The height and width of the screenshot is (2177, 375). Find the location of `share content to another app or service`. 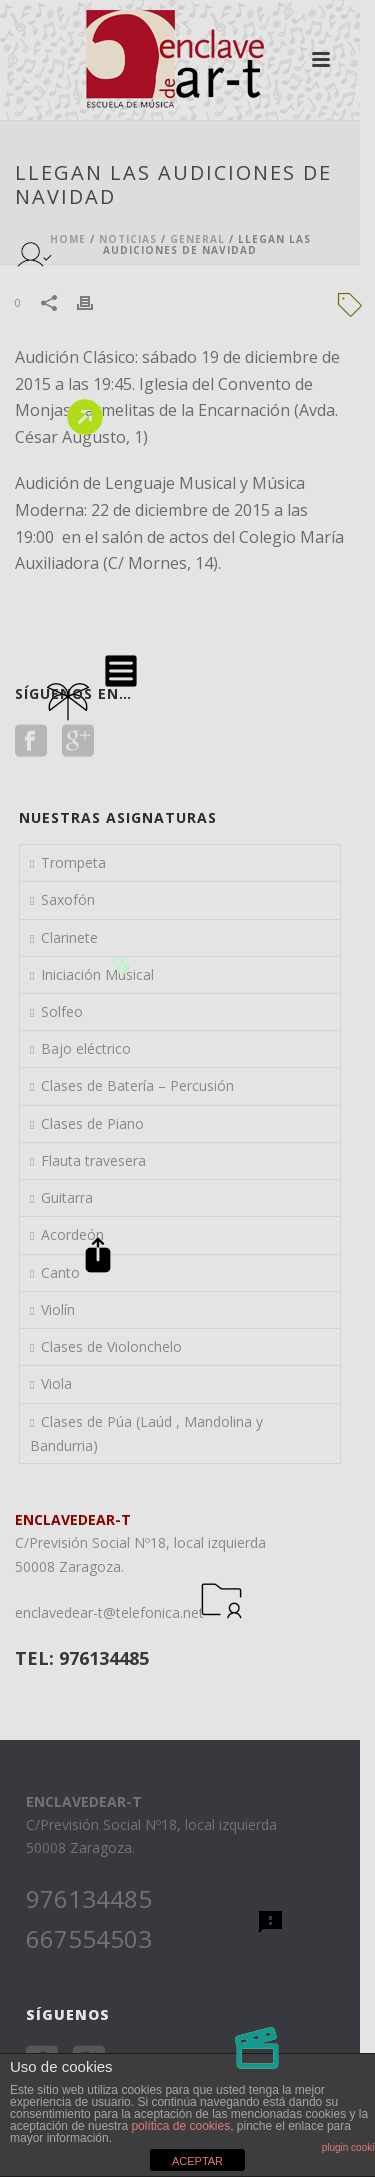

share content to another app or service is located at coordinates (98, 1255).